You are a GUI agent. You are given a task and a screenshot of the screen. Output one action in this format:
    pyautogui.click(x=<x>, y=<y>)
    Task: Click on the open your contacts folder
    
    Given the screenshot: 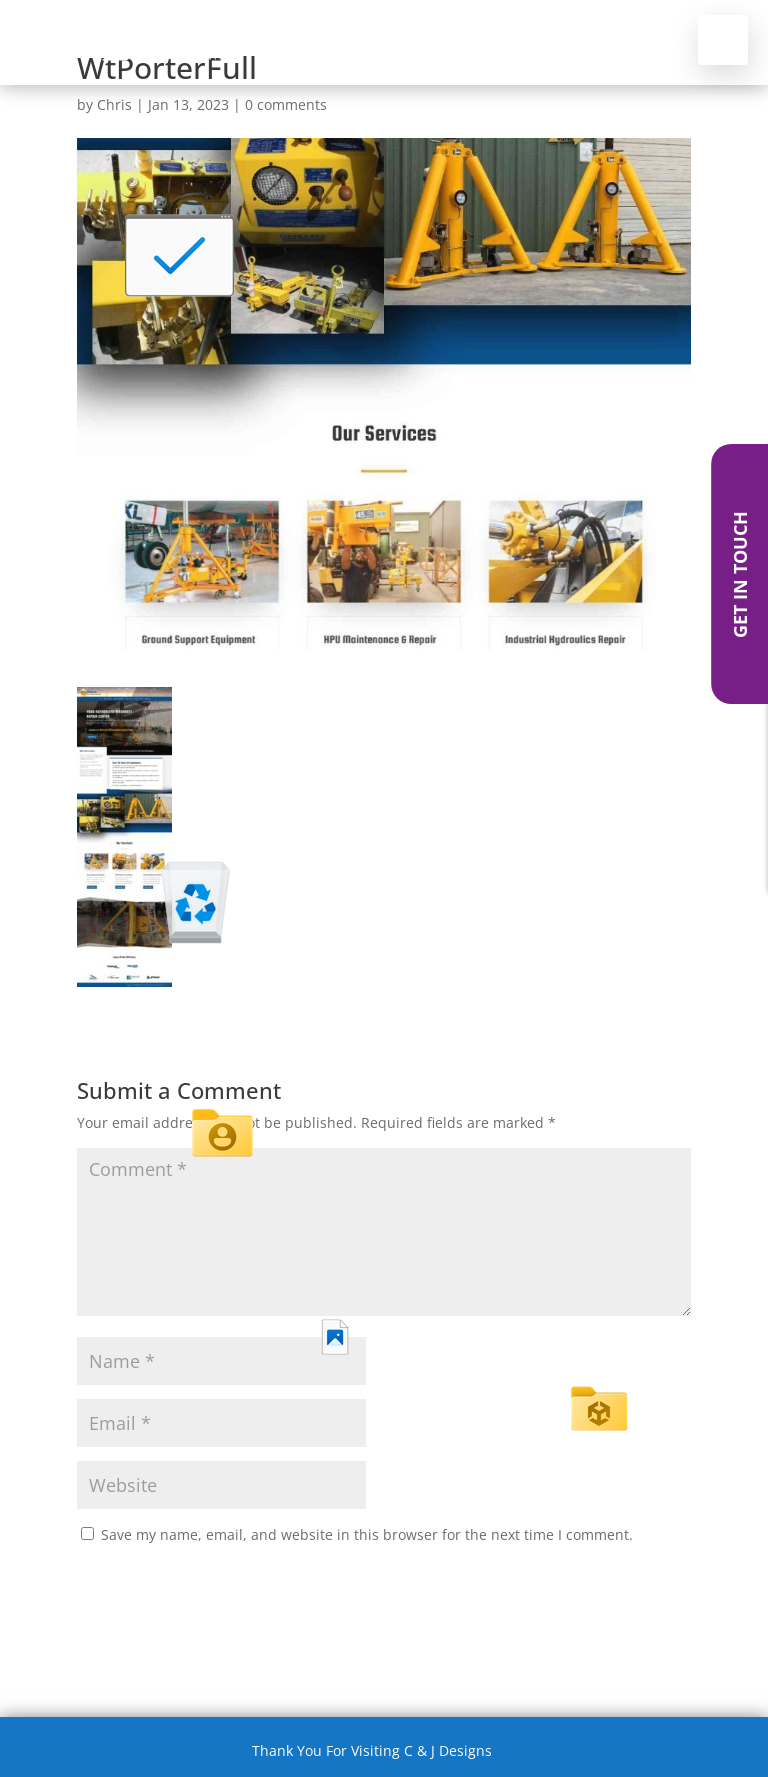 What is the action you would take?
    pyautogui.click(x=222, y=1134)
    